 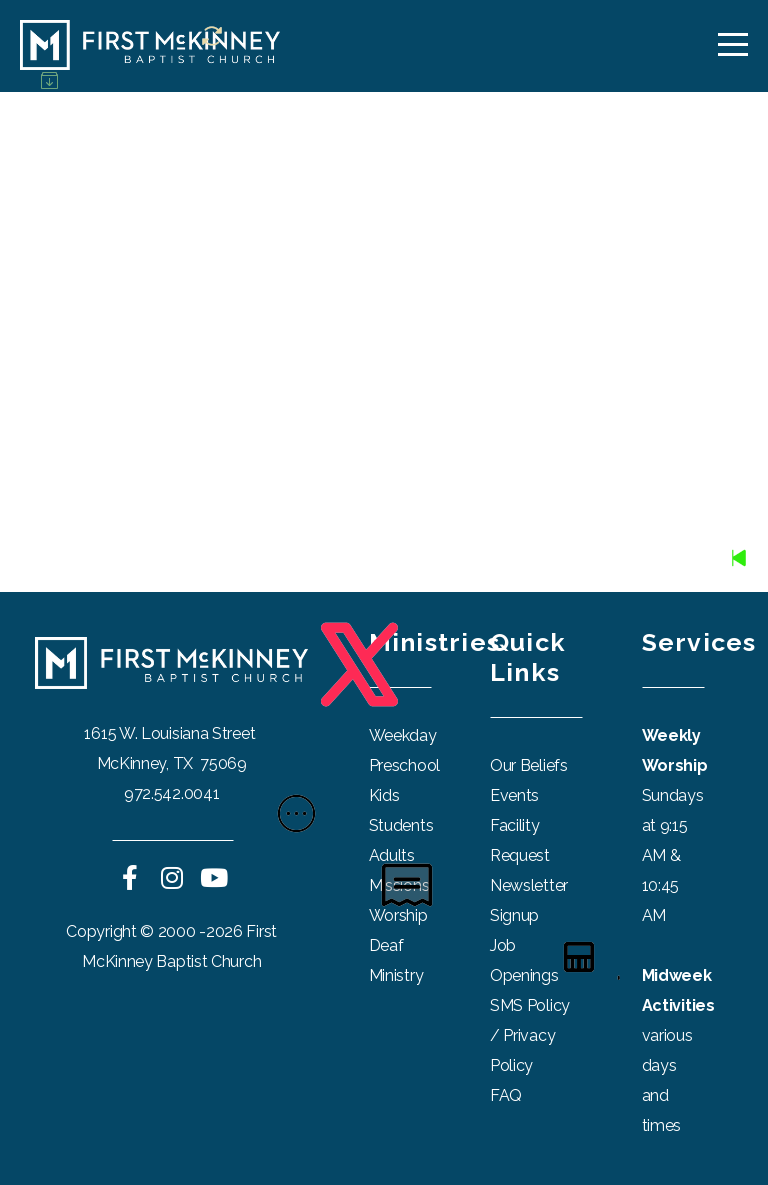 What do you see at coordinates (296, 813) in the screenshot?
I see `open more options menu` at bounding box center [296, 813].